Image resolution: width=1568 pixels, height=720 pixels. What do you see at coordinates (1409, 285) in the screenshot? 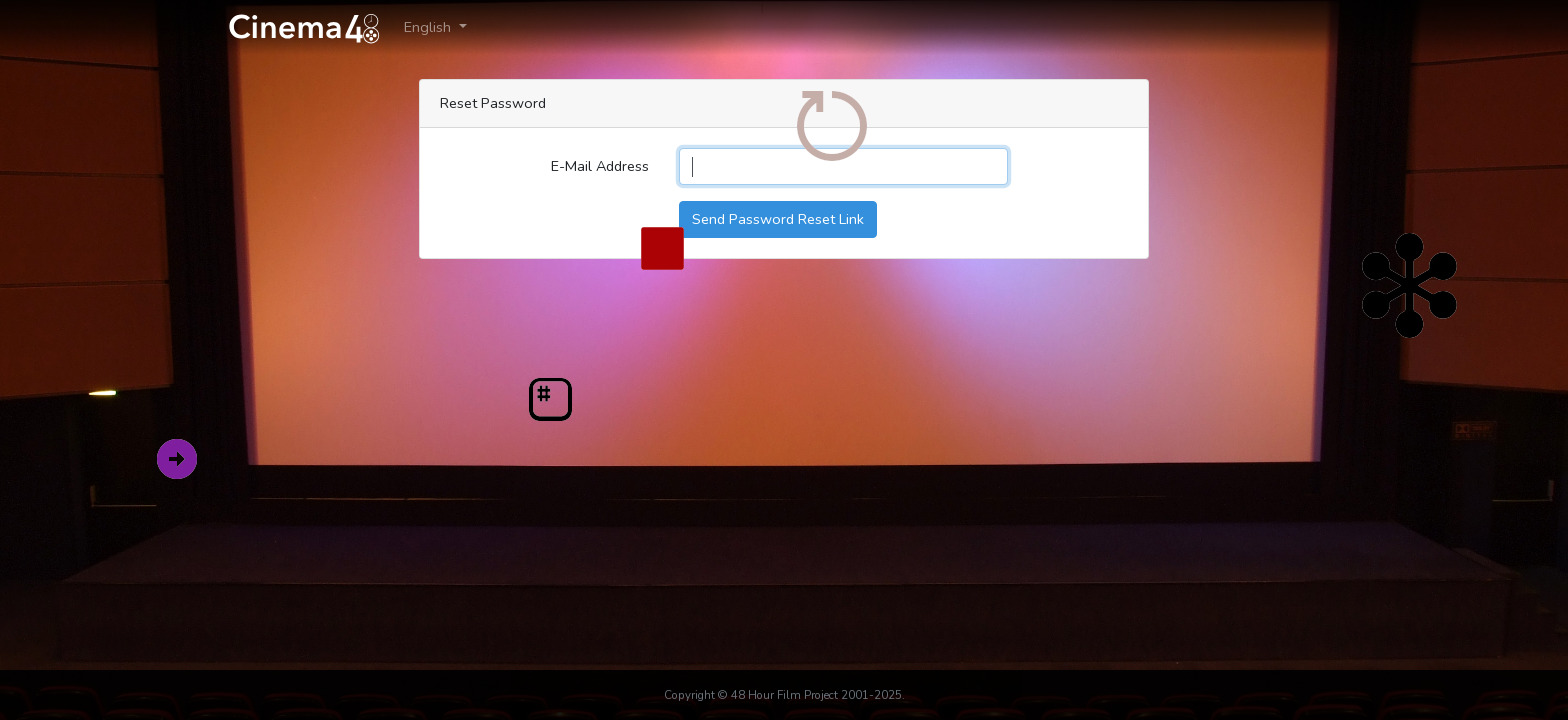
I see `launch GoToMeeting app` at bounding box center [1409, 285].